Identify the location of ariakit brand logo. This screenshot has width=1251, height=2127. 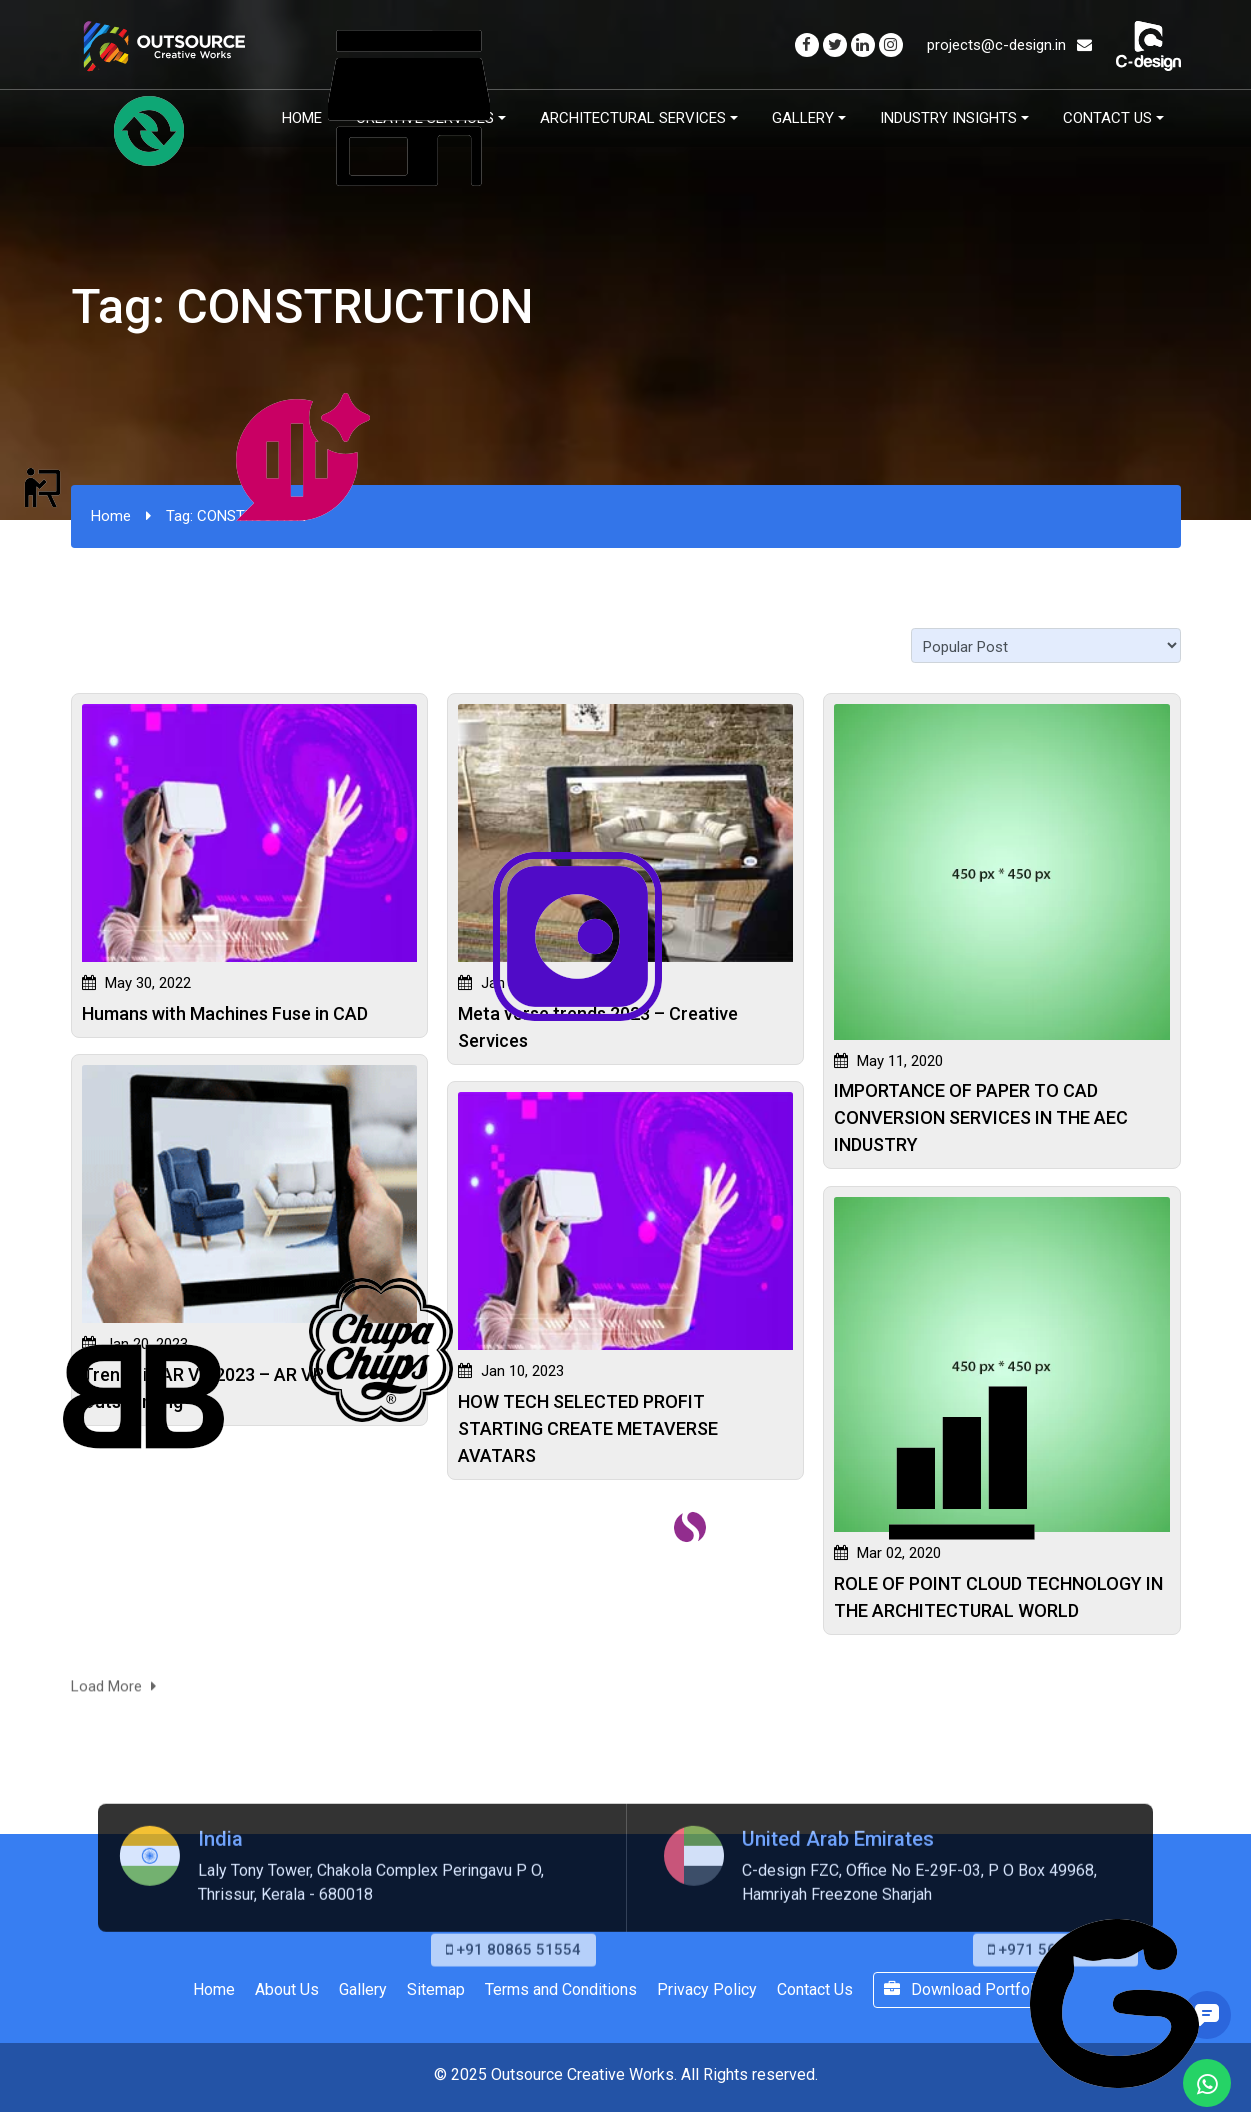
(577, 936).